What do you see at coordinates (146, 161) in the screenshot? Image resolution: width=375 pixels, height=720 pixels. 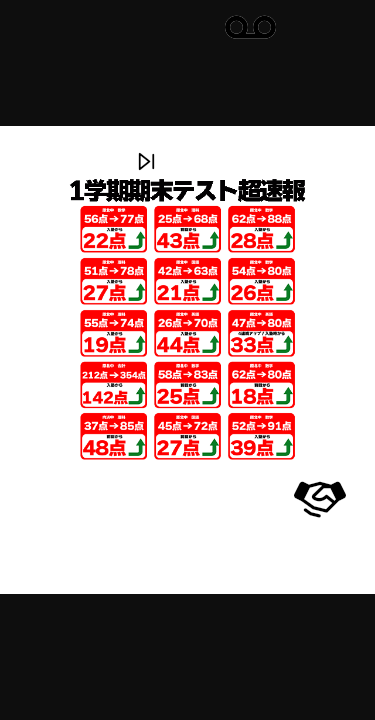 I see `skip to the next track` at bounding box center [146, 161].